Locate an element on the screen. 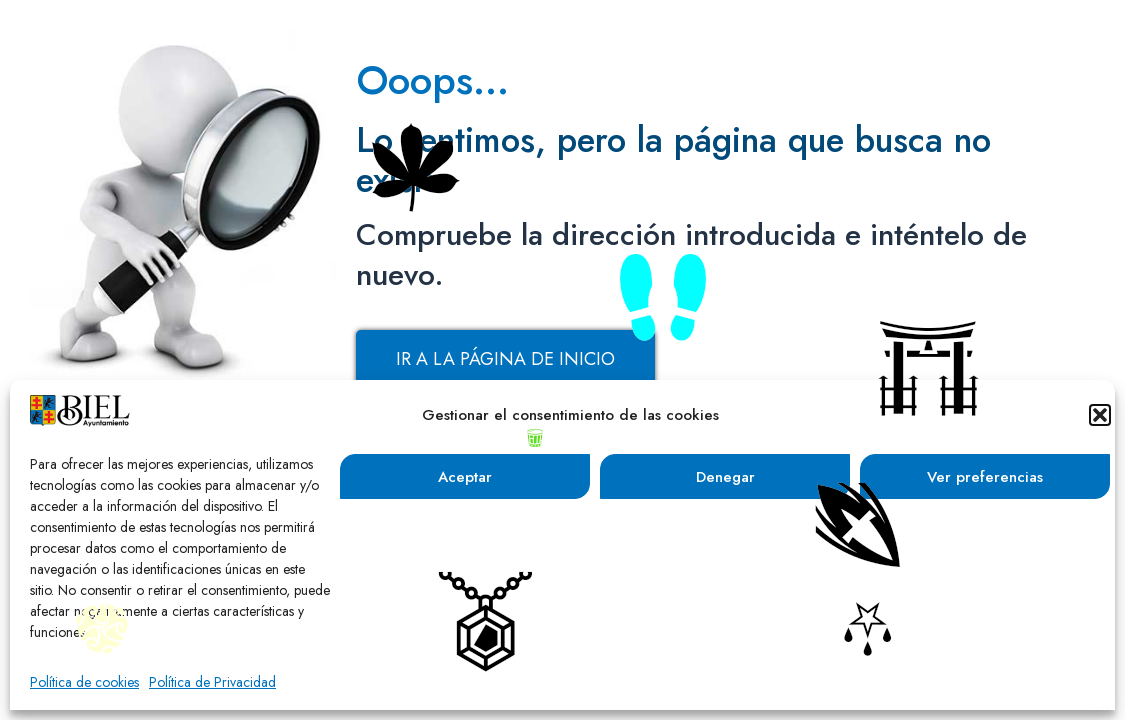  throw or launch a dagger attack is located at coordinates (858, 525).